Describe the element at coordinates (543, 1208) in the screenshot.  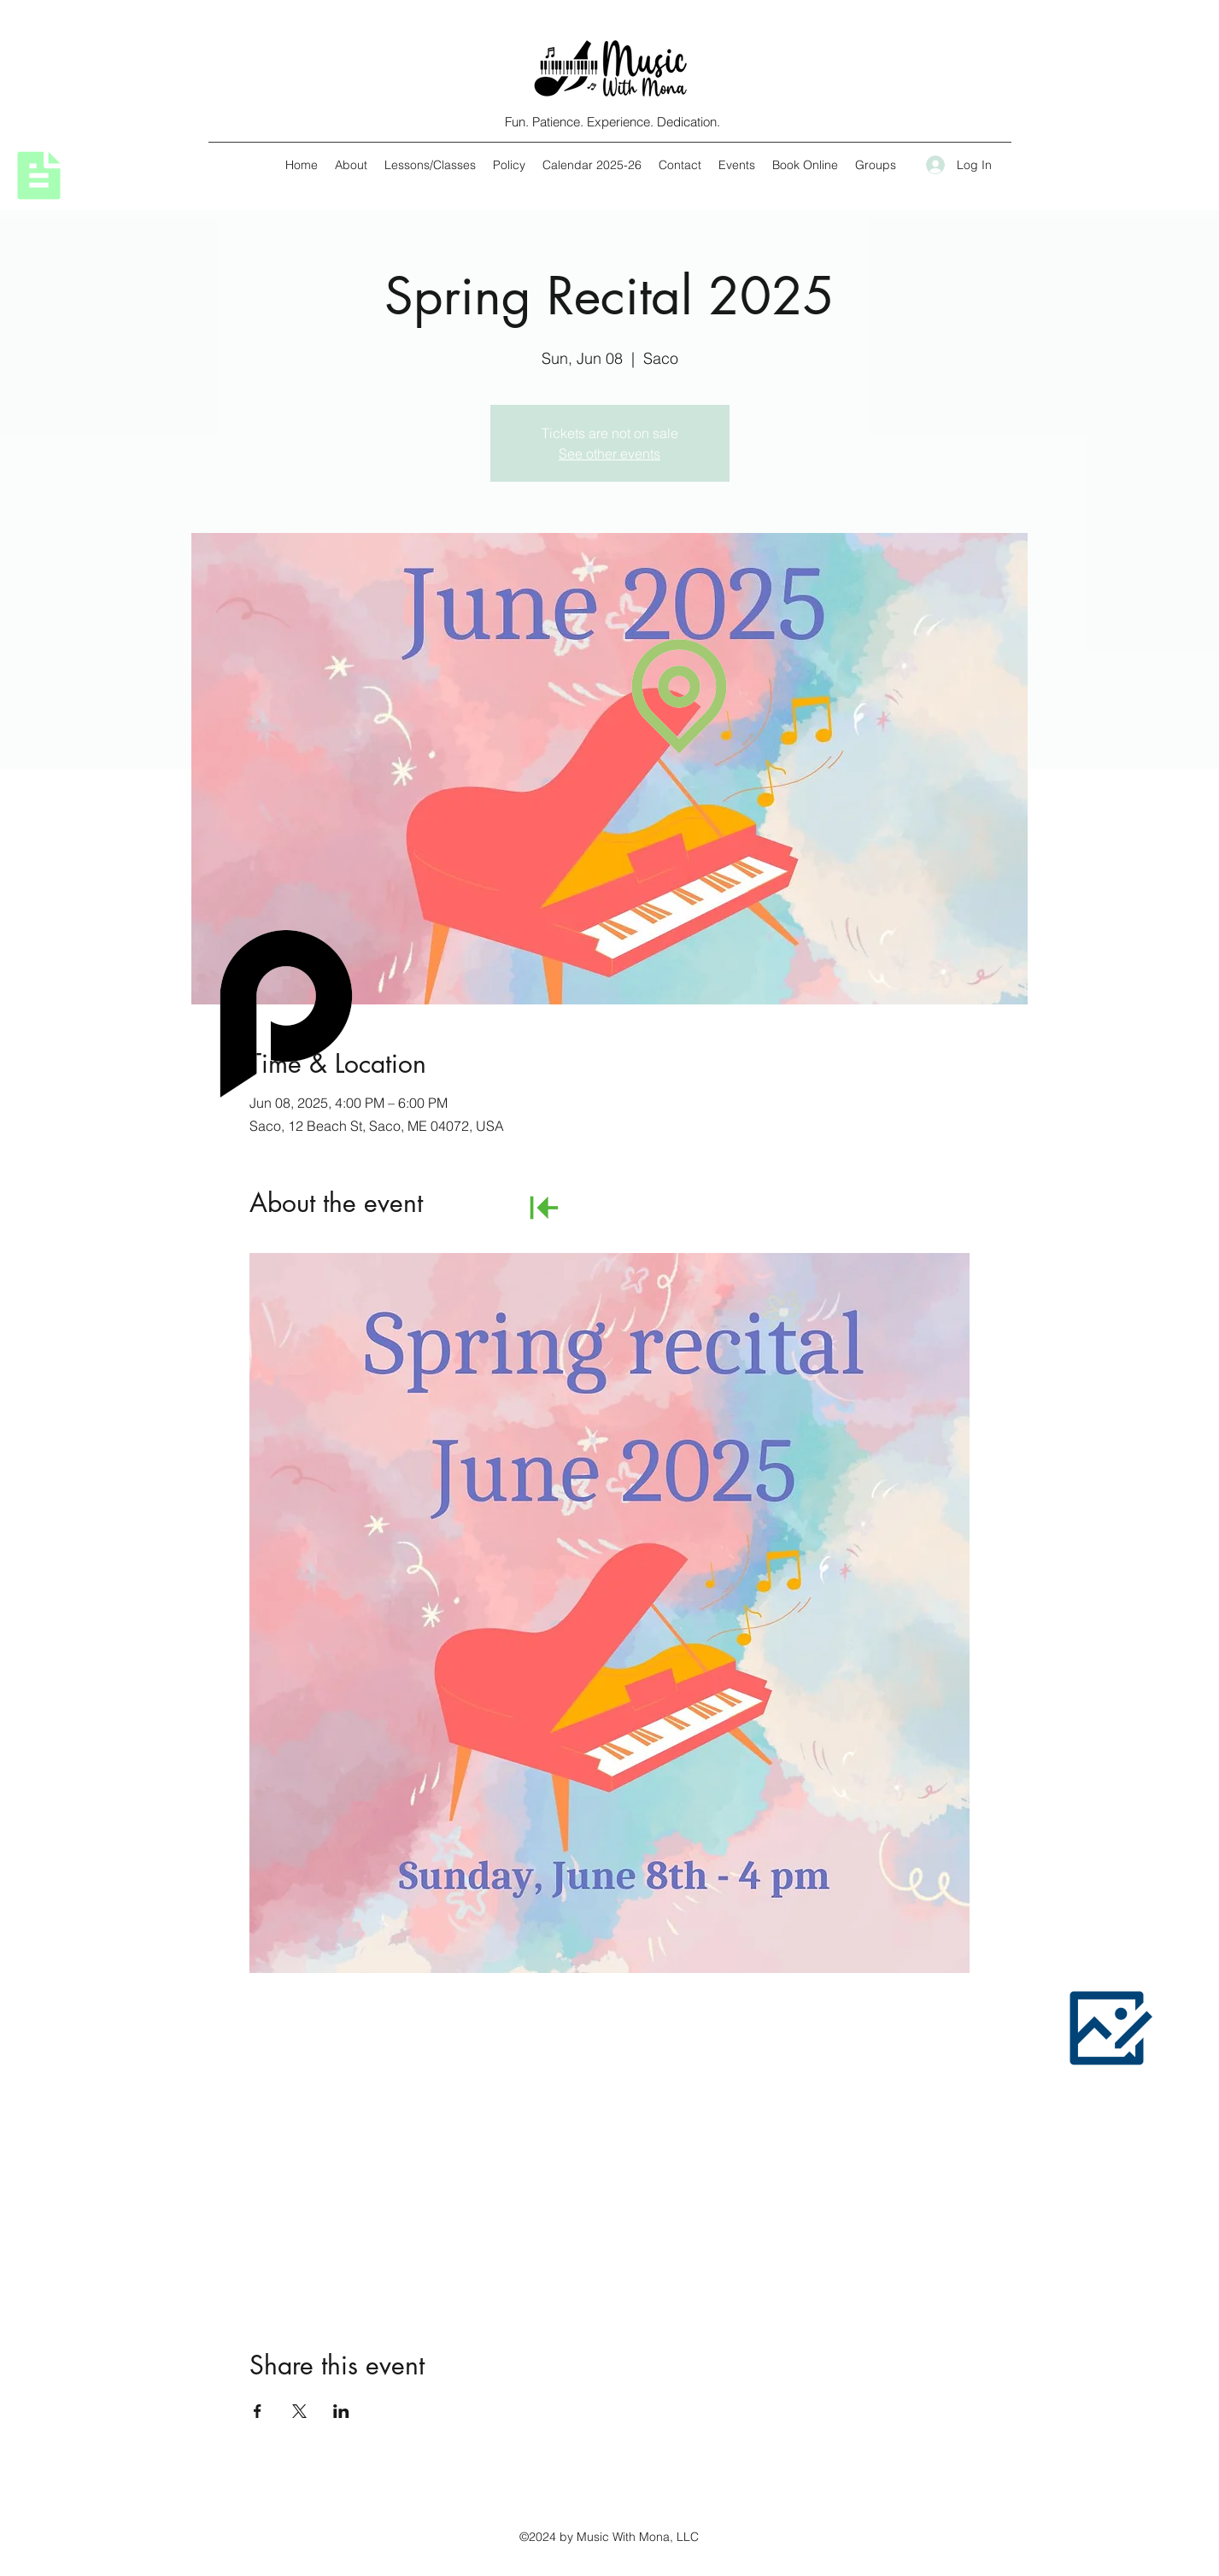
I see `collapse panel to the left` at that location.